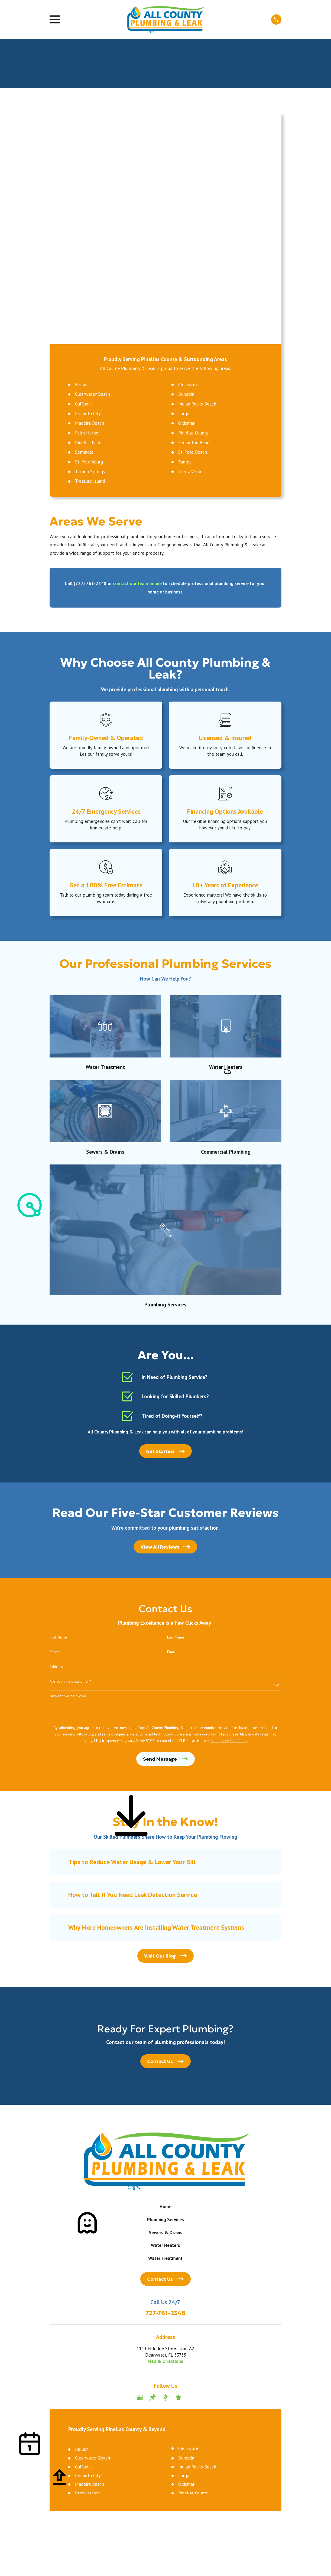  I want to click on view events for the first day of the month, so click(30, 2444).